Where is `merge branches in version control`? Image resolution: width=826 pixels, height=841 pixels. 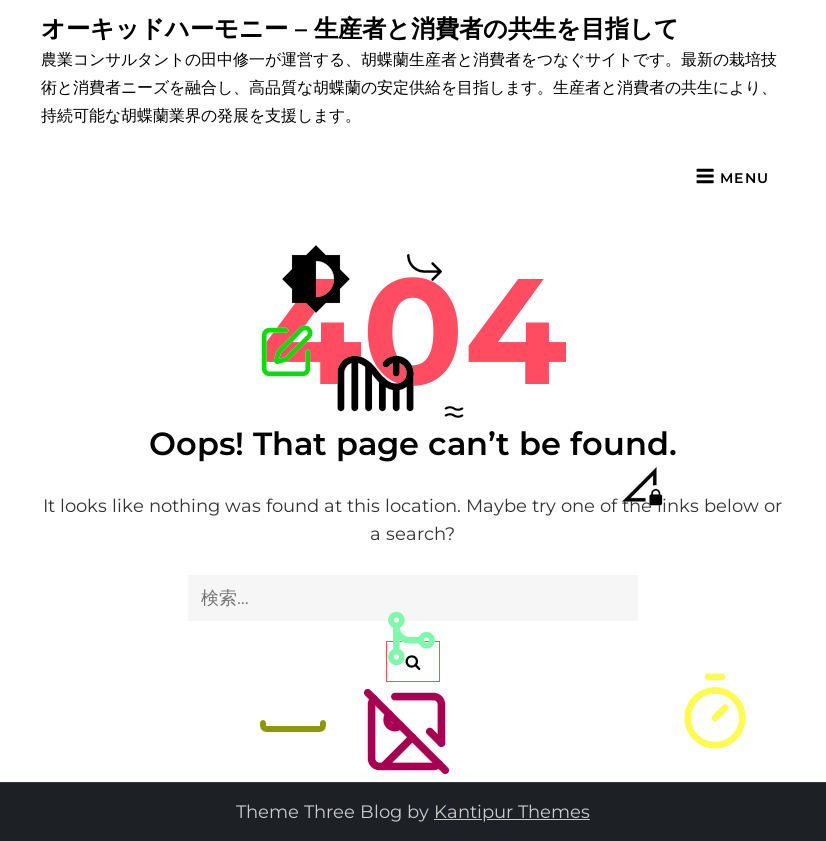 merge branches in version control is located at coordinates (411, 638).